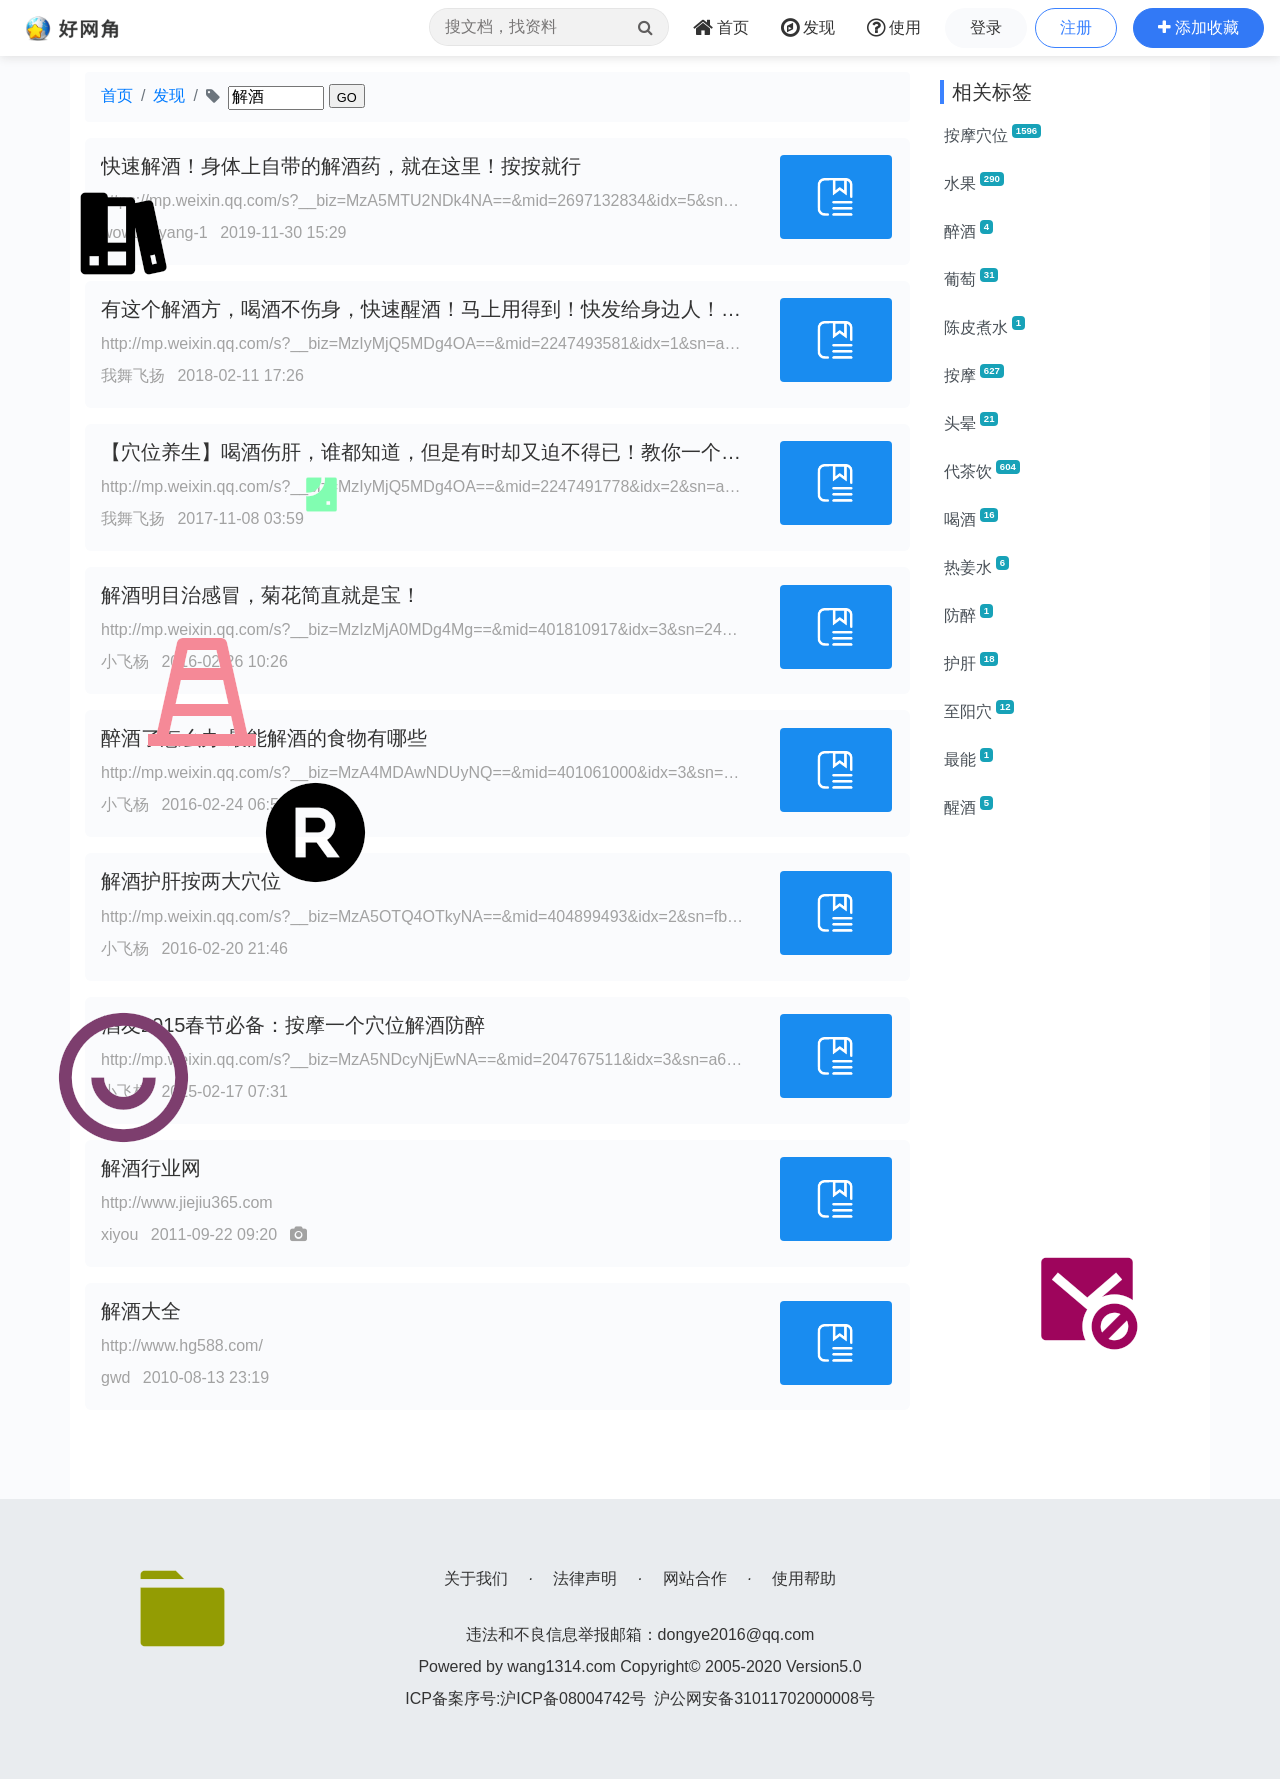 Image resolution: width=1280 pixels, height=1779 pixels. Describe the element at coordinates (123, 1077) in the screenshot. I see `view your profile` at that location.